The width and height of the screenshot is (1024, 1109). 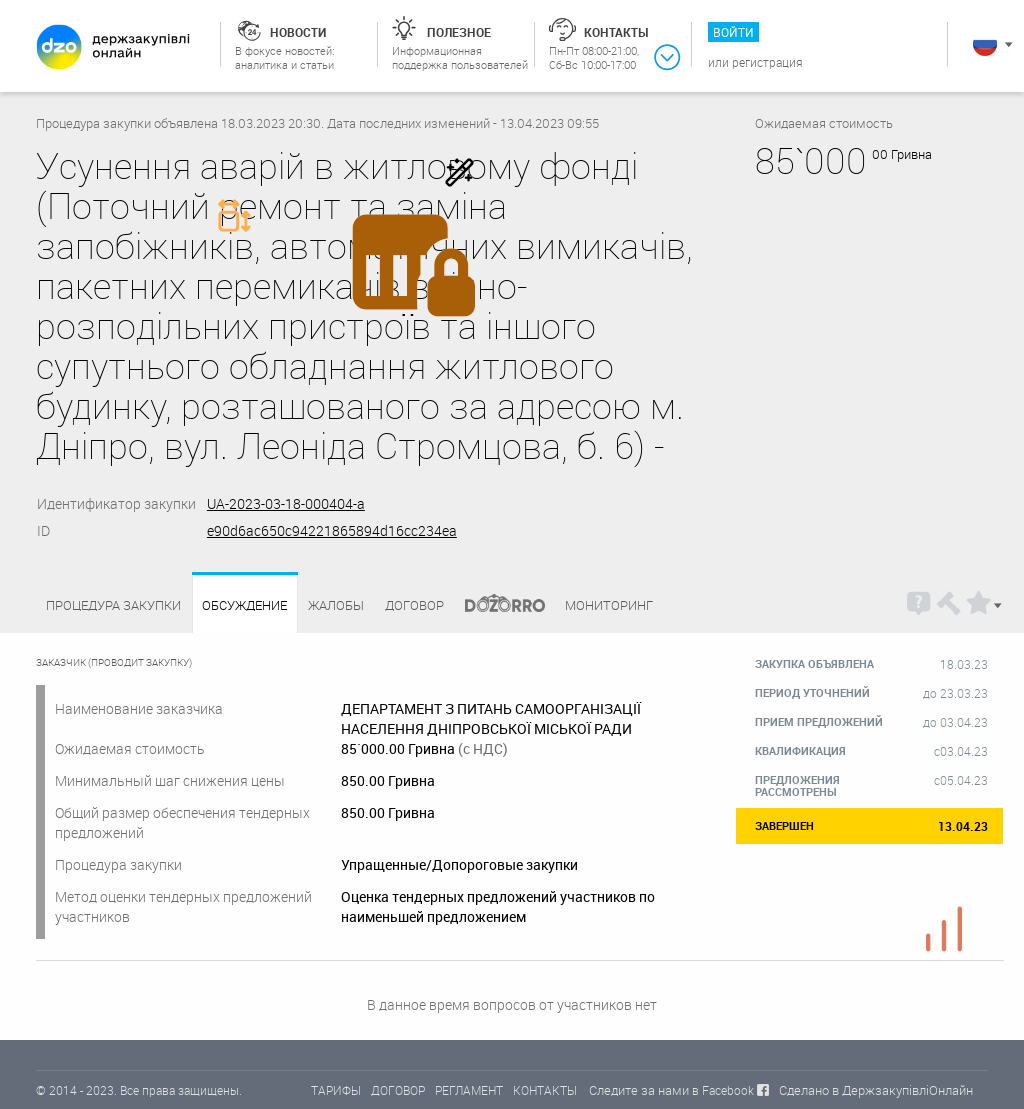 What do you see at coordinates (459, 172) in the screenshot?
I see `apply magic or auto-enhance effects` at bounding box center [459, 172].